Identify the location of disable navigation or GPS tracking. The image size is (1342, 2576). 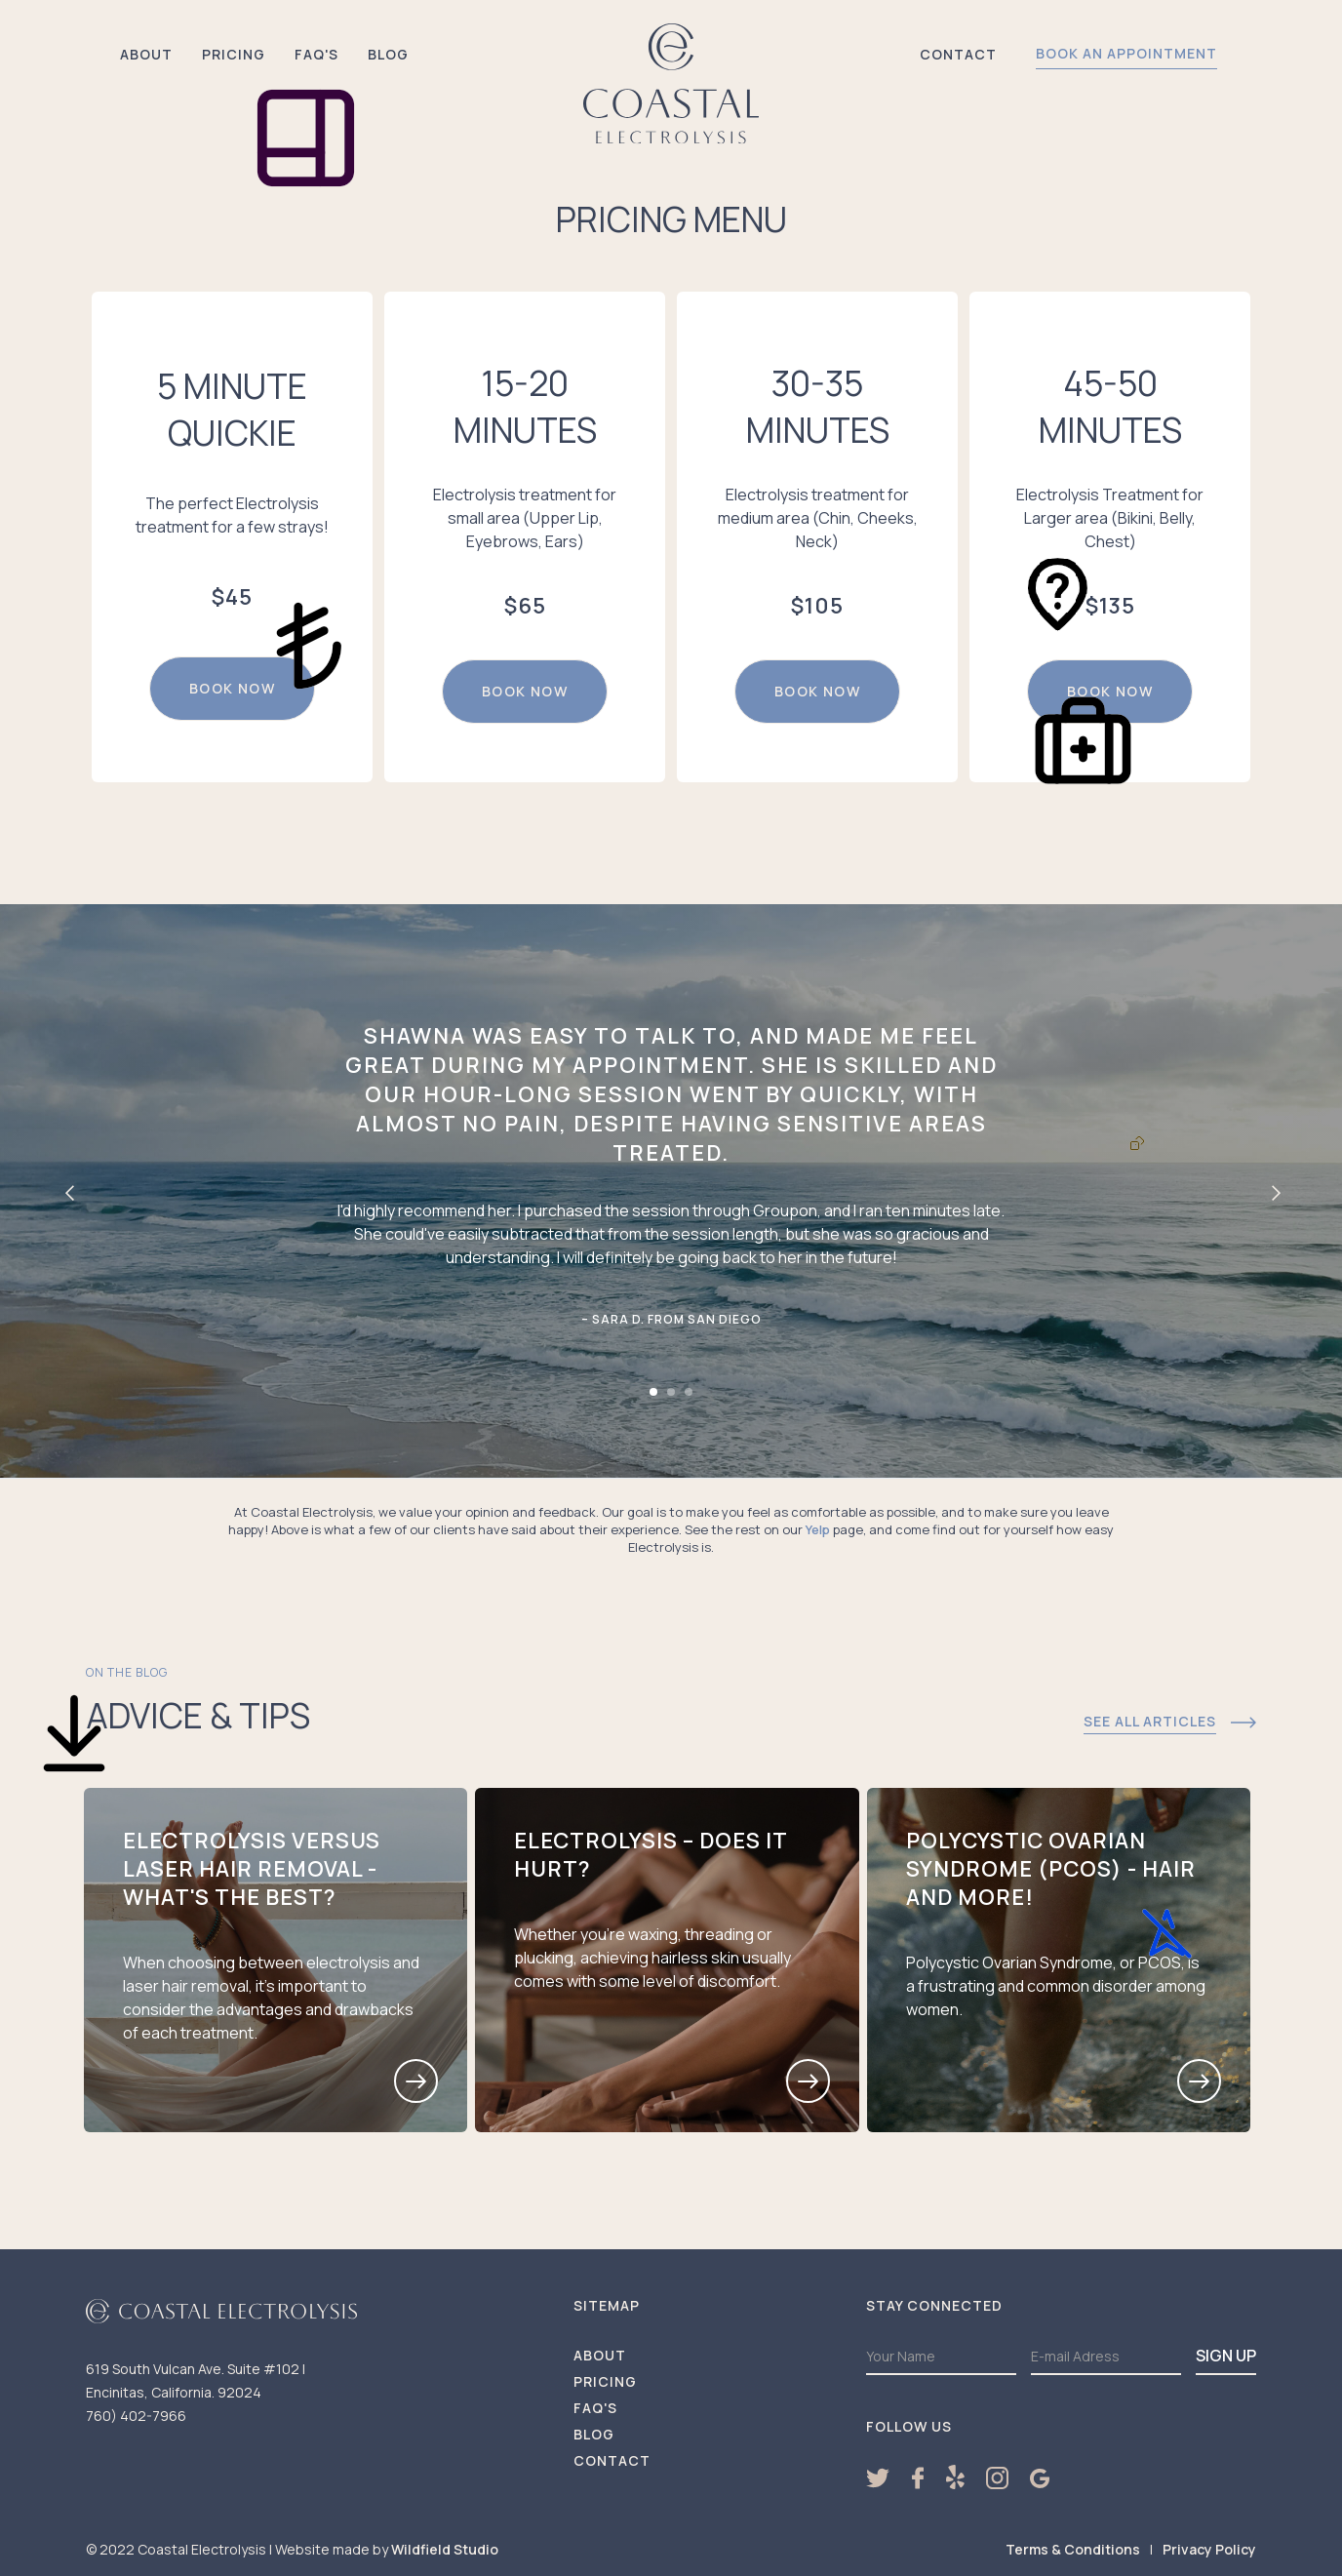
(1166, 1933).